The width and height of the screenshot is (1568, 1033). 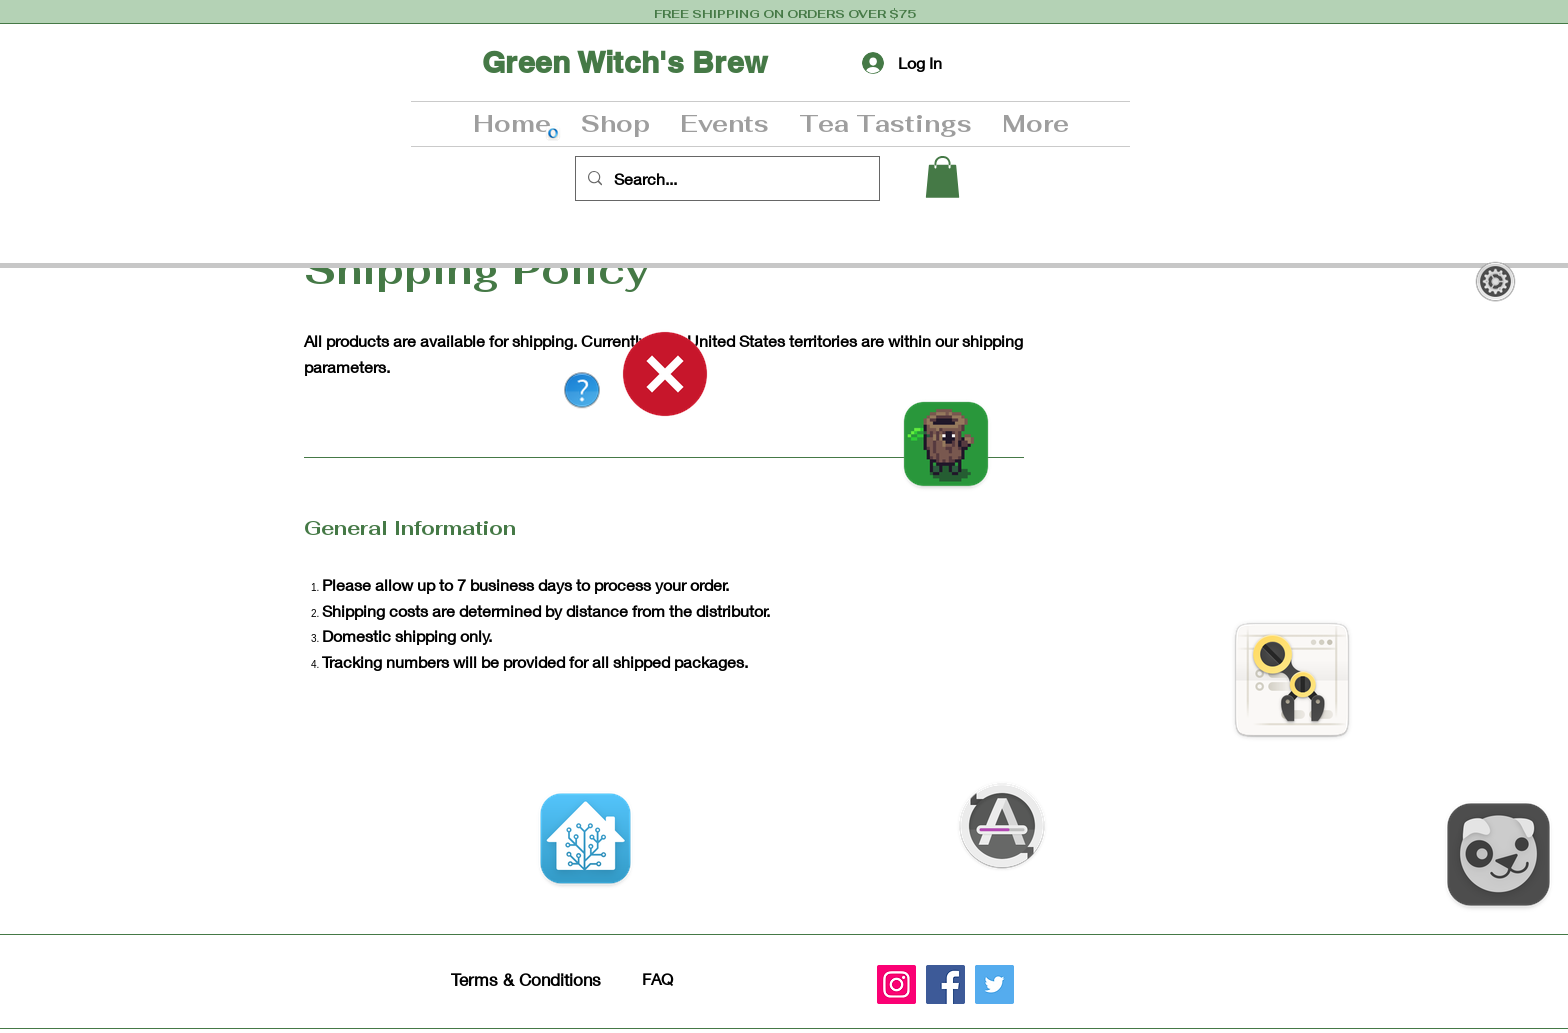 What do you see at coordinates (1495, 281) in the screenshot?
I see `open system settings` at bounding box center [1495, 281].